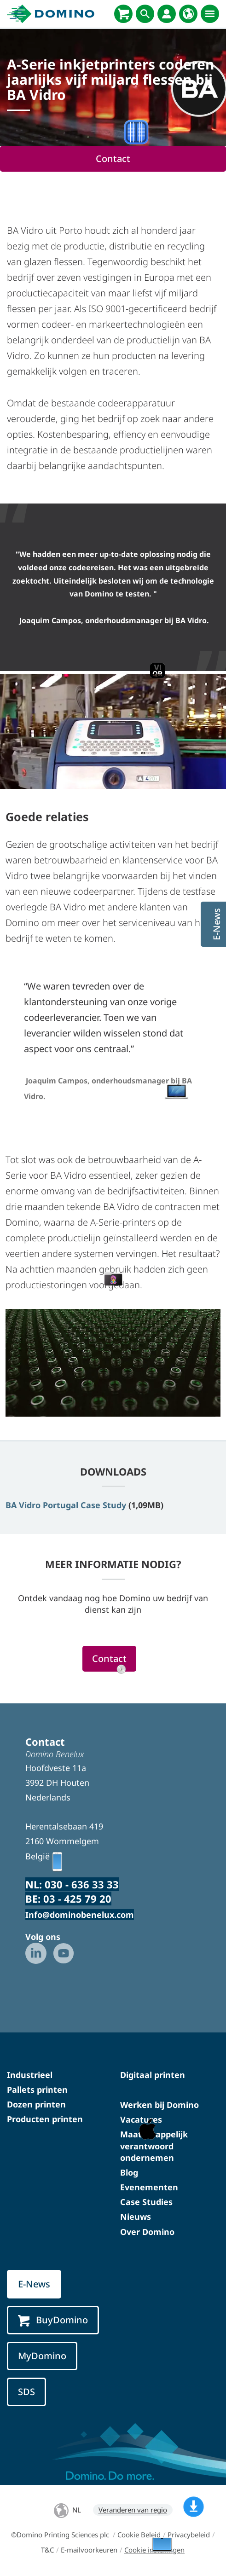 The height and width of the screenshot is (2576, 226). Describe the element at coordinates (113, 1279) in the screenshot. I see `folder containing emoji or emoticon files` at that location.